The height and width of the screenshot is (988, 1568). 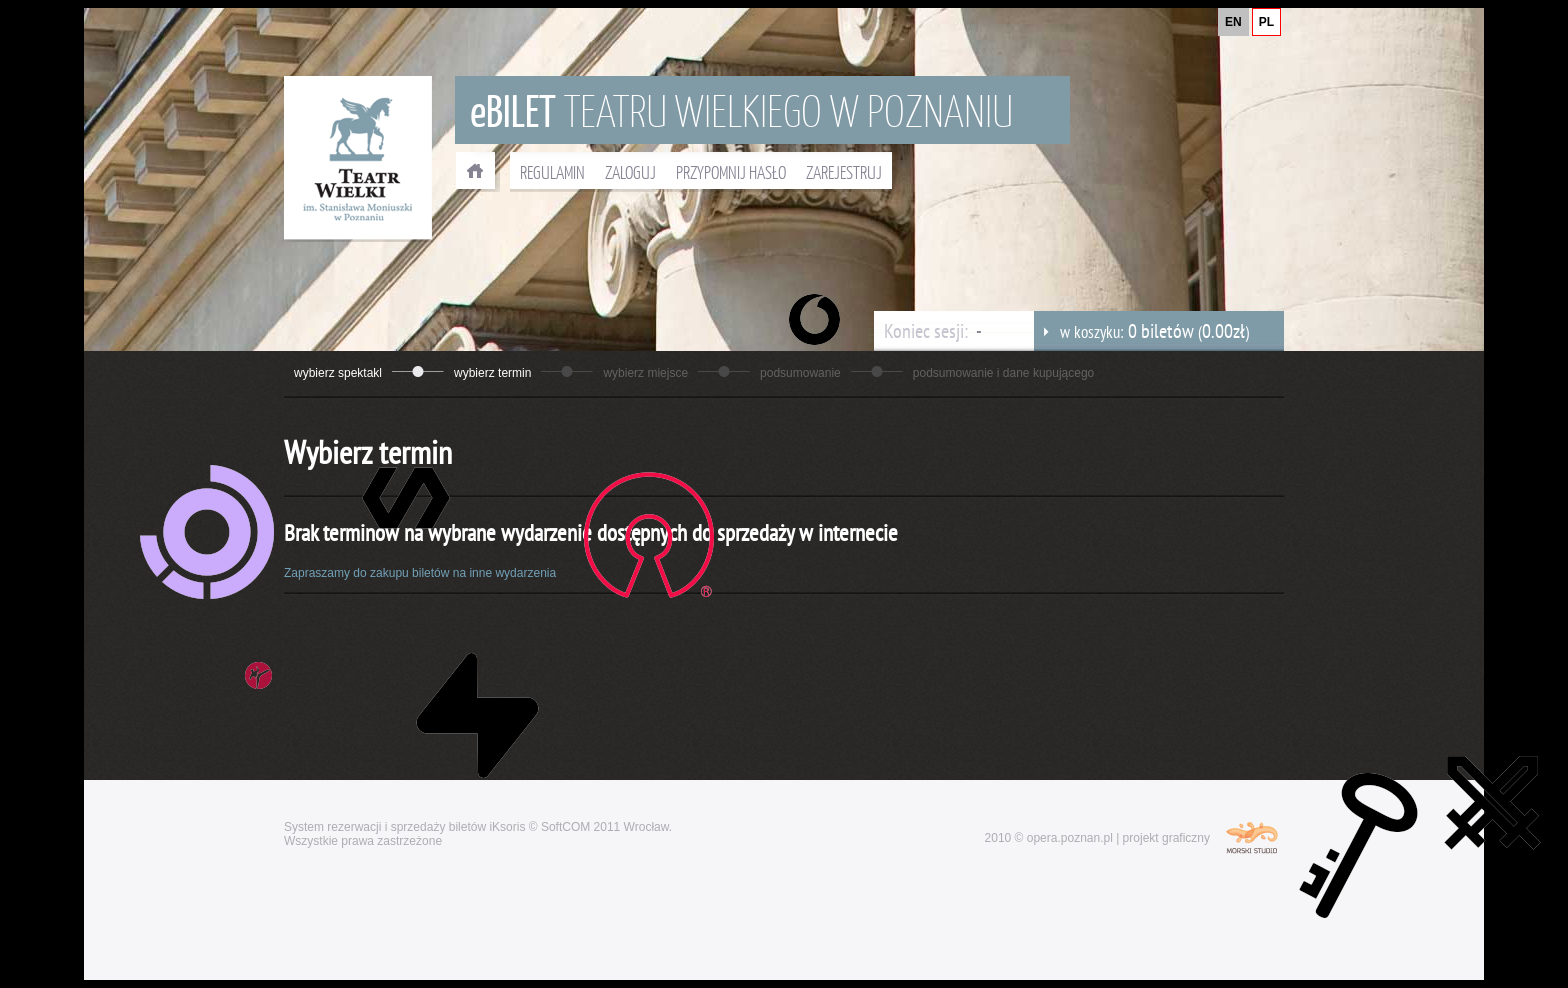 What do you see at coordinates (649, 535) in the screenshot?
I see `open source initiative logo` at bounding box center [649, 535].